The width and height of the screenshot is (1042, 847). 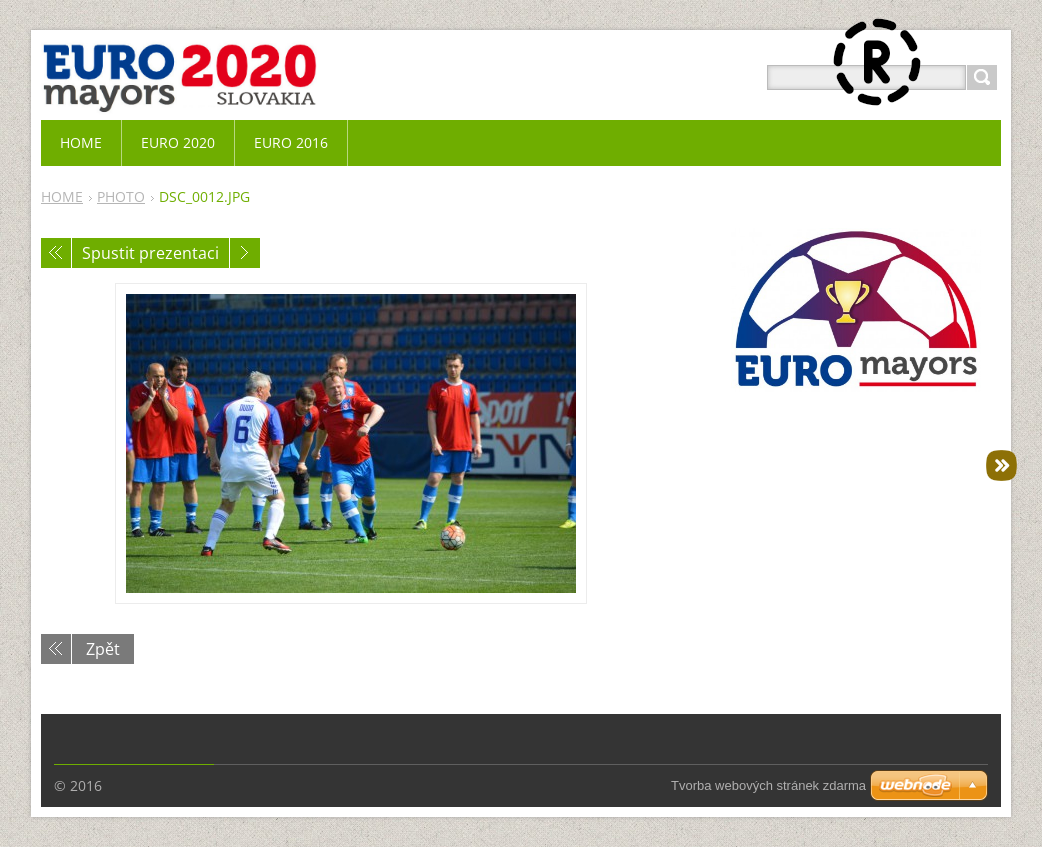 I want to click on skip forward or advance to next item, so click(x=1001, y=465).